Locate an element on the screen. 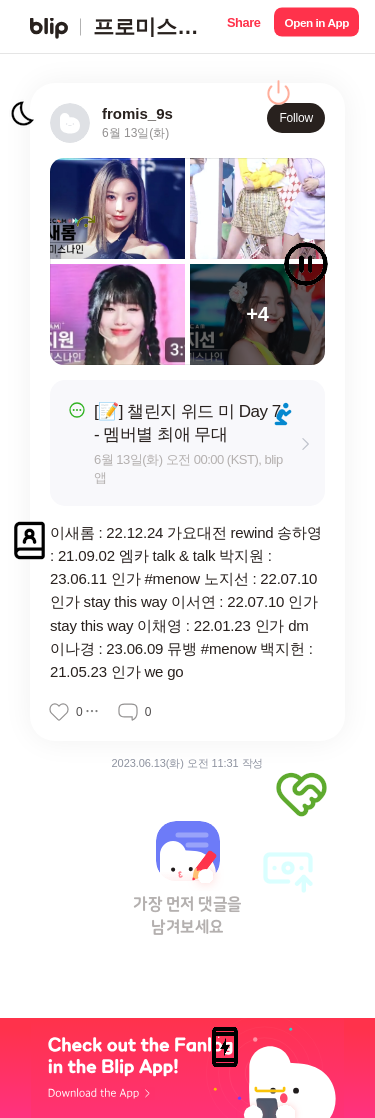 The width and height of the screenshot is (375, 1118). send money or make a payment is located at coordinates (288, 868).